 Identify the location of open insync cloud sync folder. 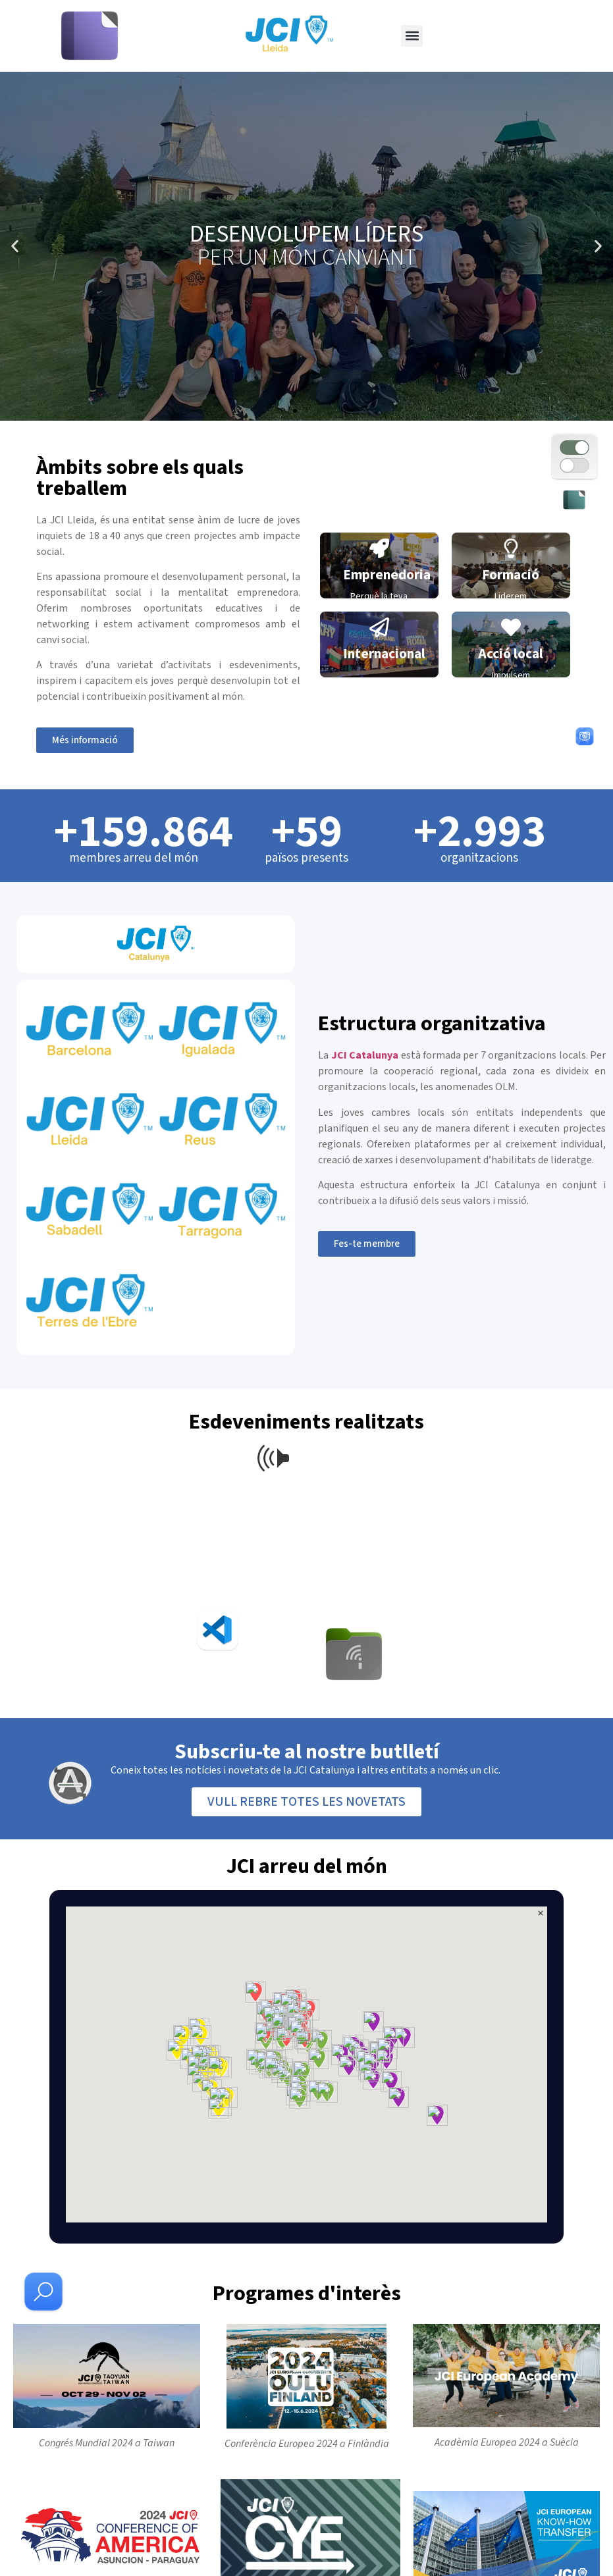
(354, 1654).